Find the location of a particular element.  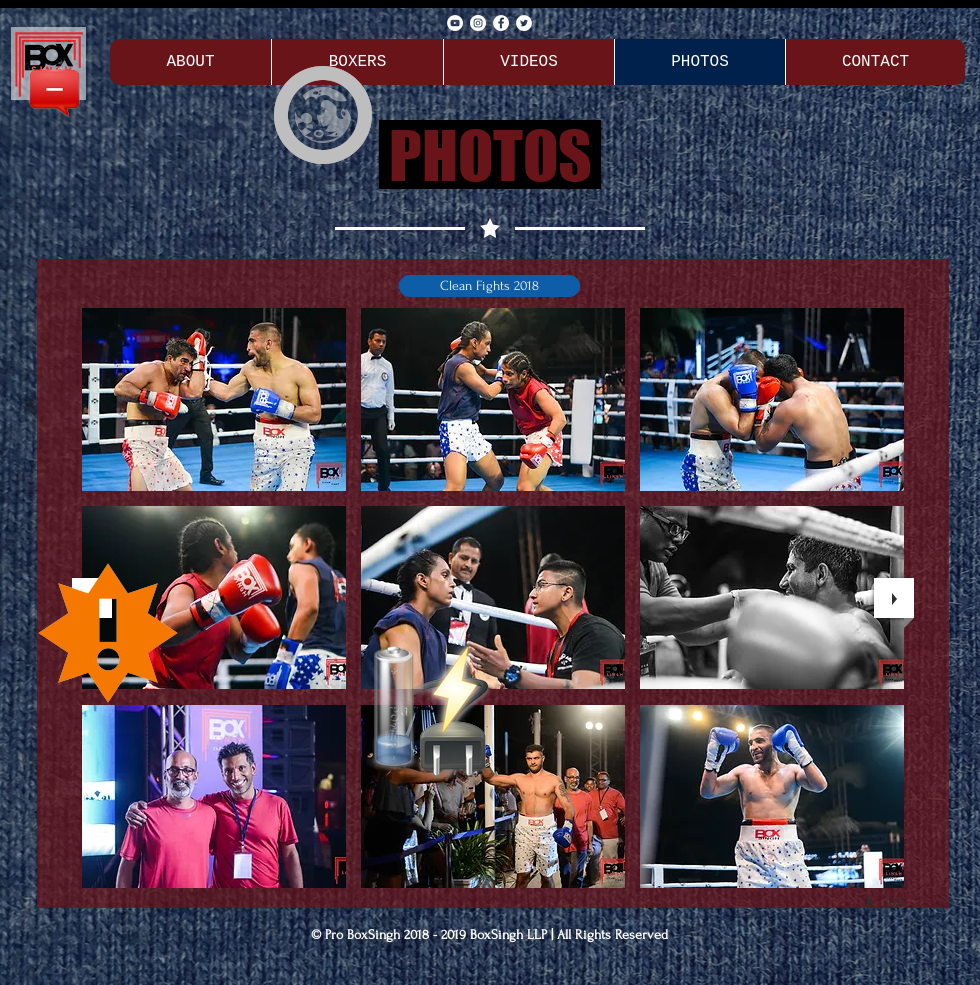

indicates clear weather conditions at night is located at coordinates (323, 115).